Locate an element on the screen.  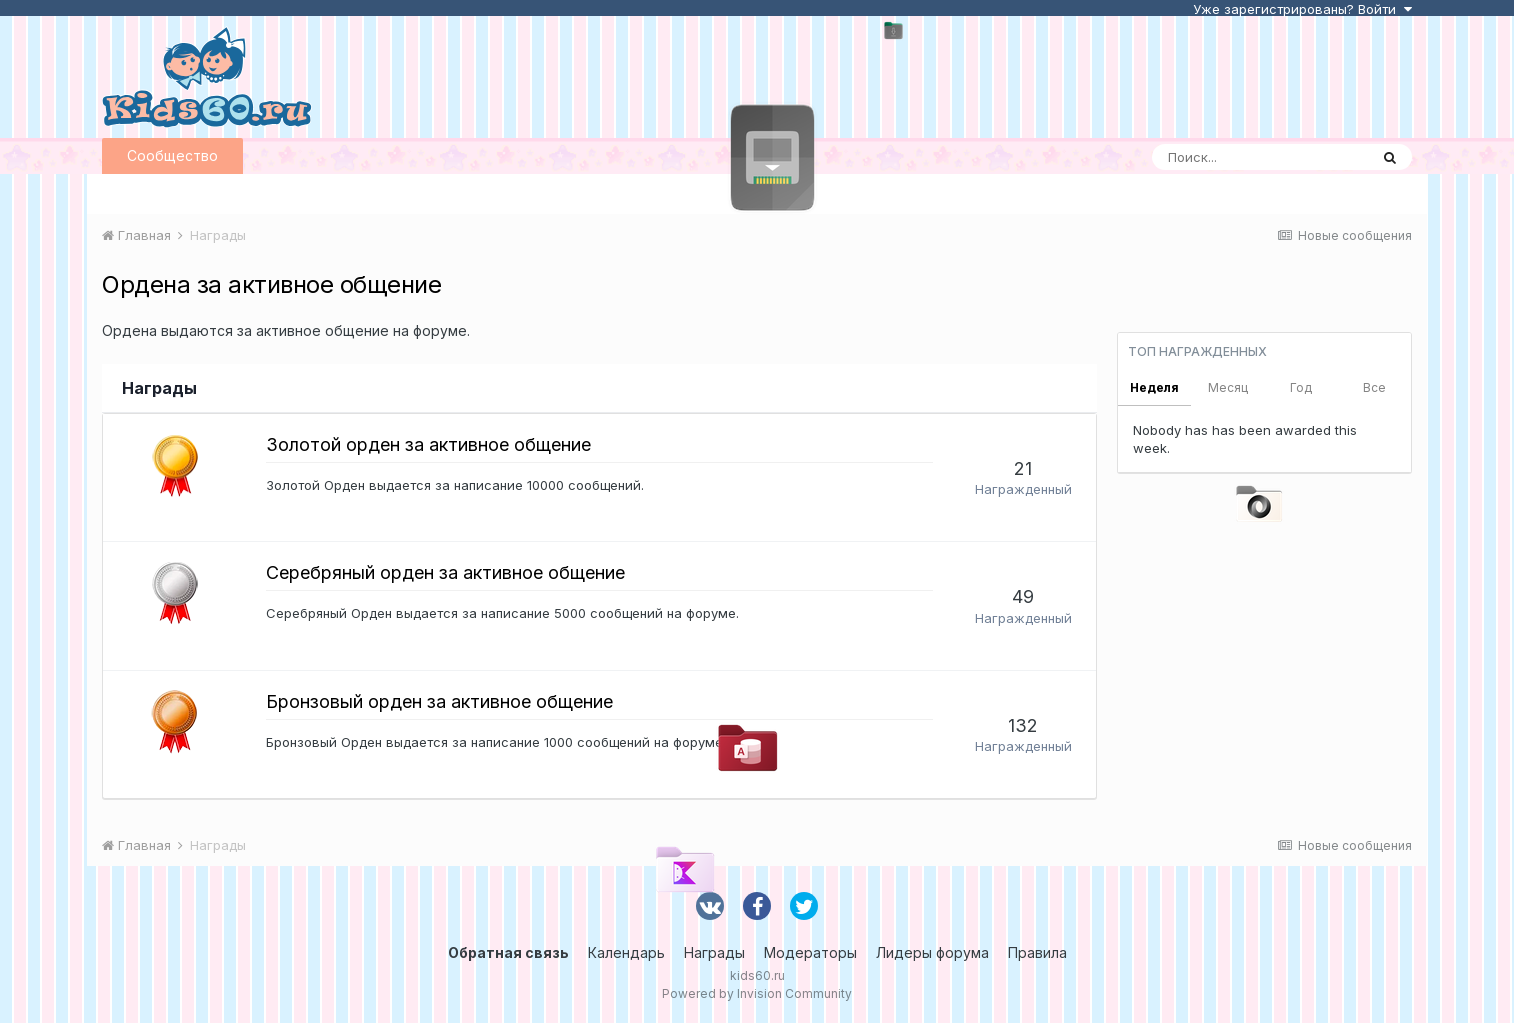
gameboy ROM file type indicator is located at coordinates (772, 157).